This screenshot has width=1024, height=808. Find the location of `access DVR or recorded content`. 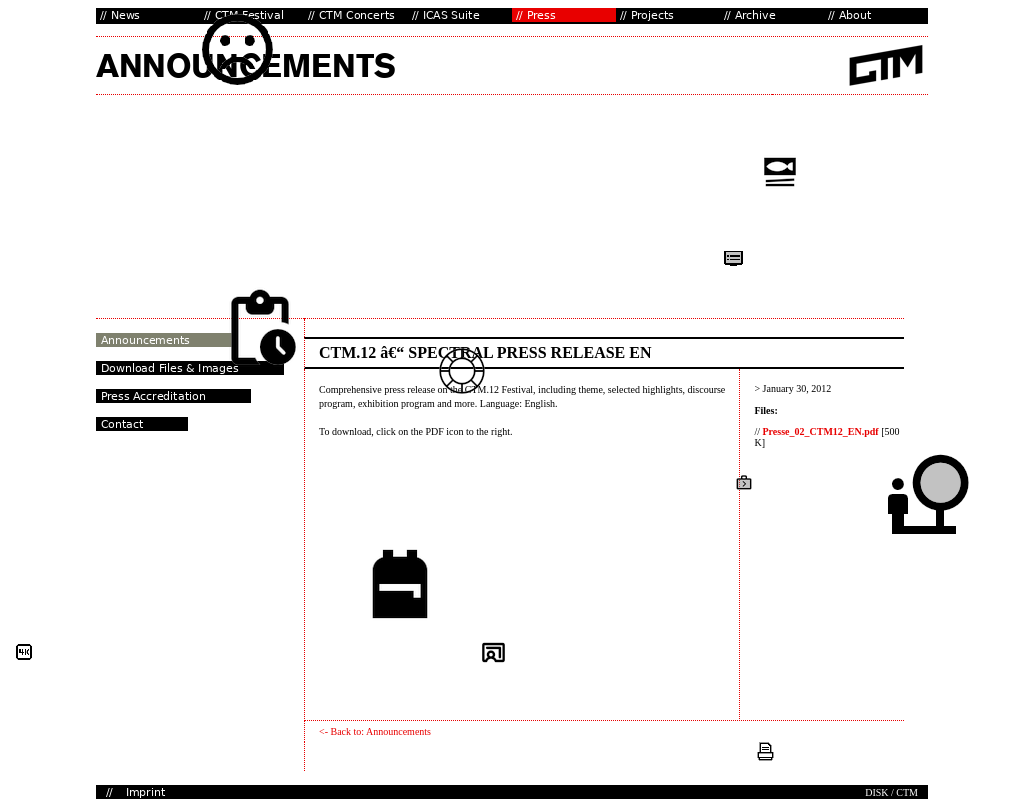

access DVR or recorded content is located at coordinates (733, 258).